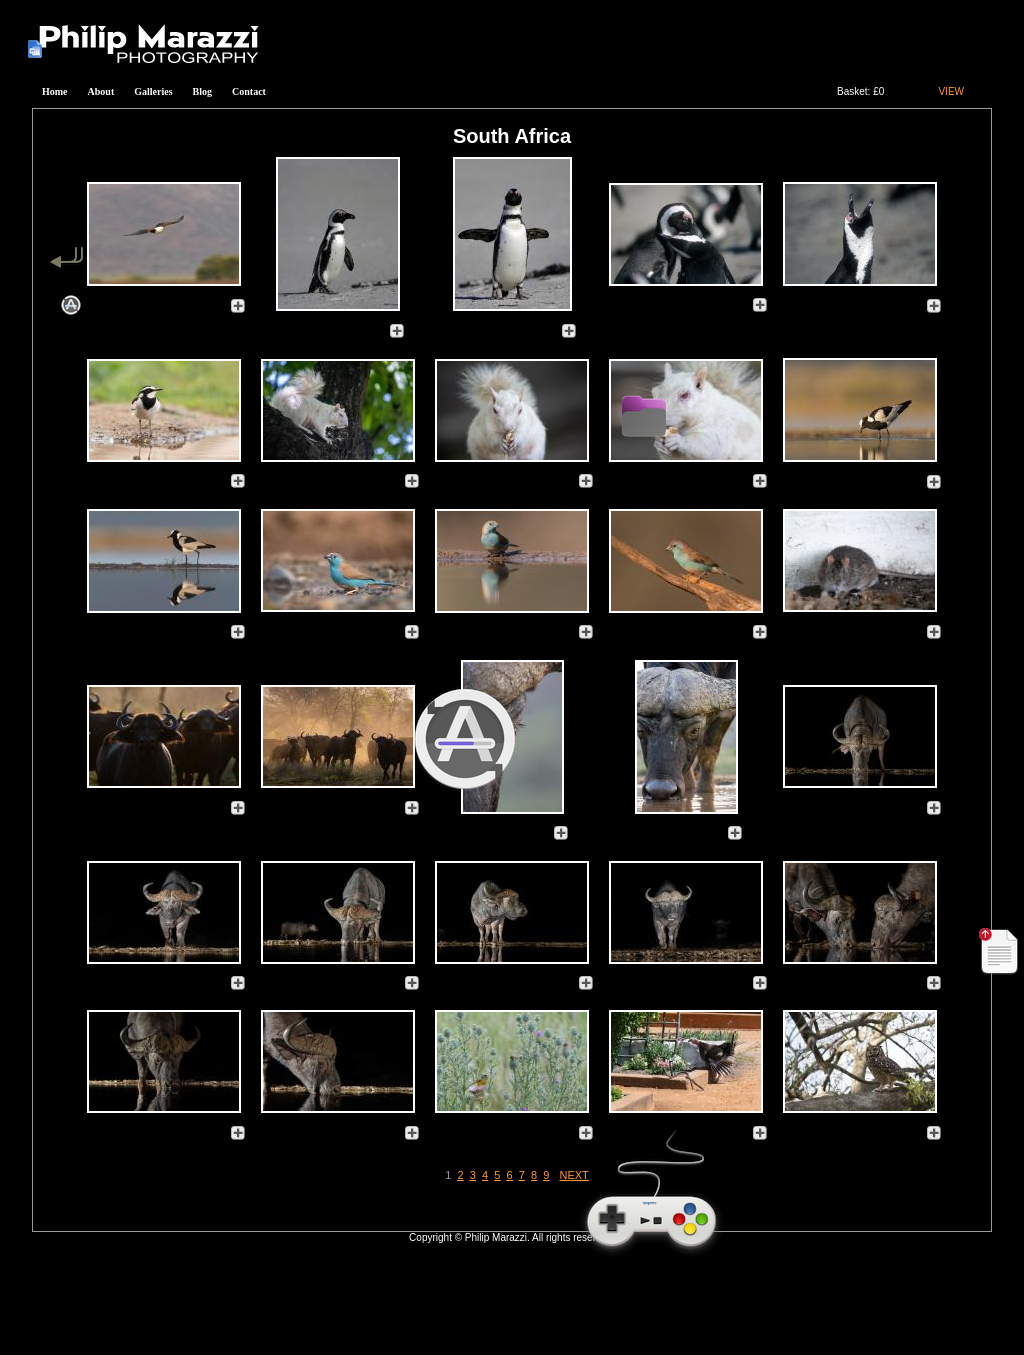 The width and height of the screenshot is (1024, 1355). I want to click on configure gaming controller settings, so click(651, 1192).